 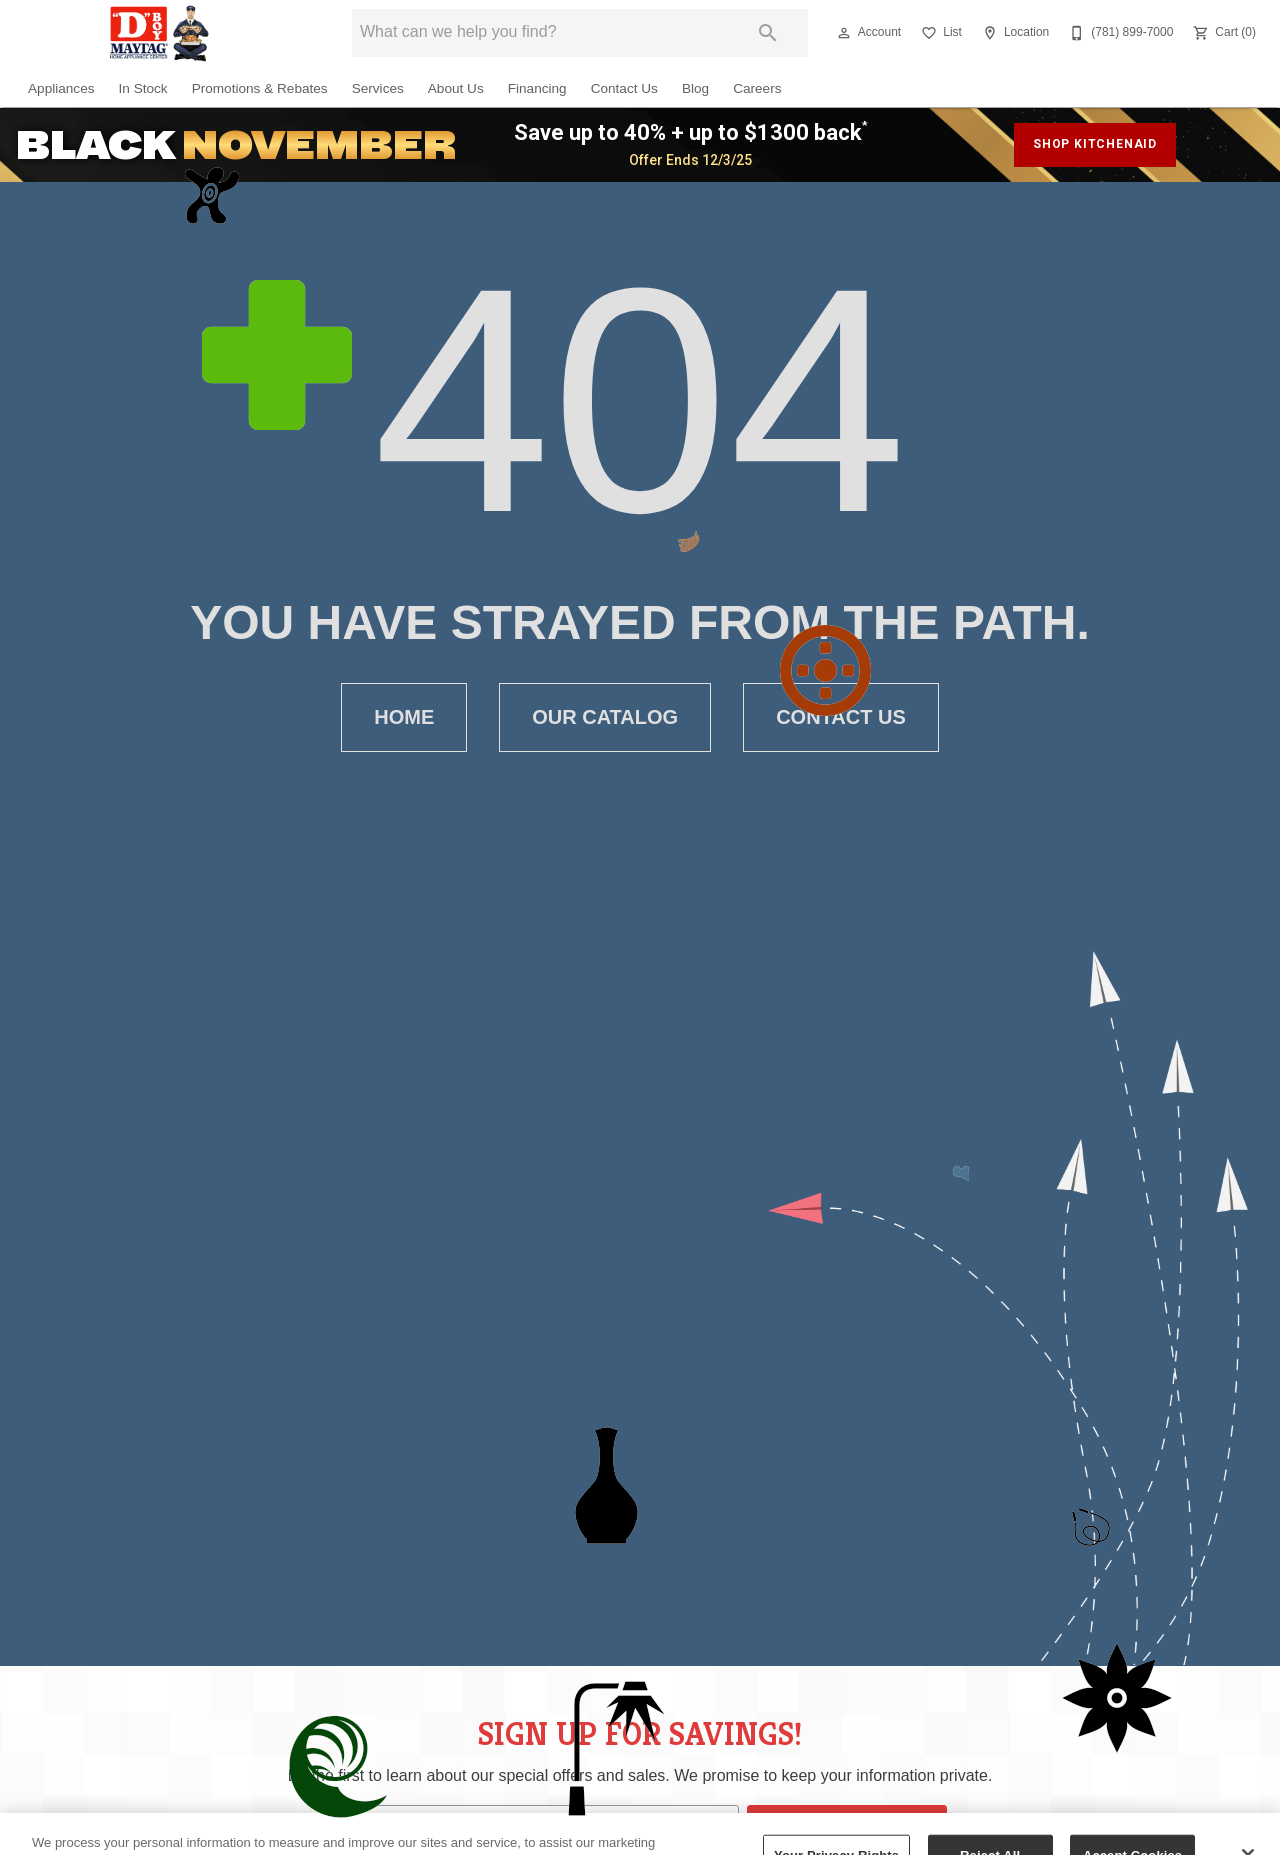 What do you see at coordinates (277, 355) in the screenshot?
I see `indicates player health status is normal` at bounding box center [277, 355].